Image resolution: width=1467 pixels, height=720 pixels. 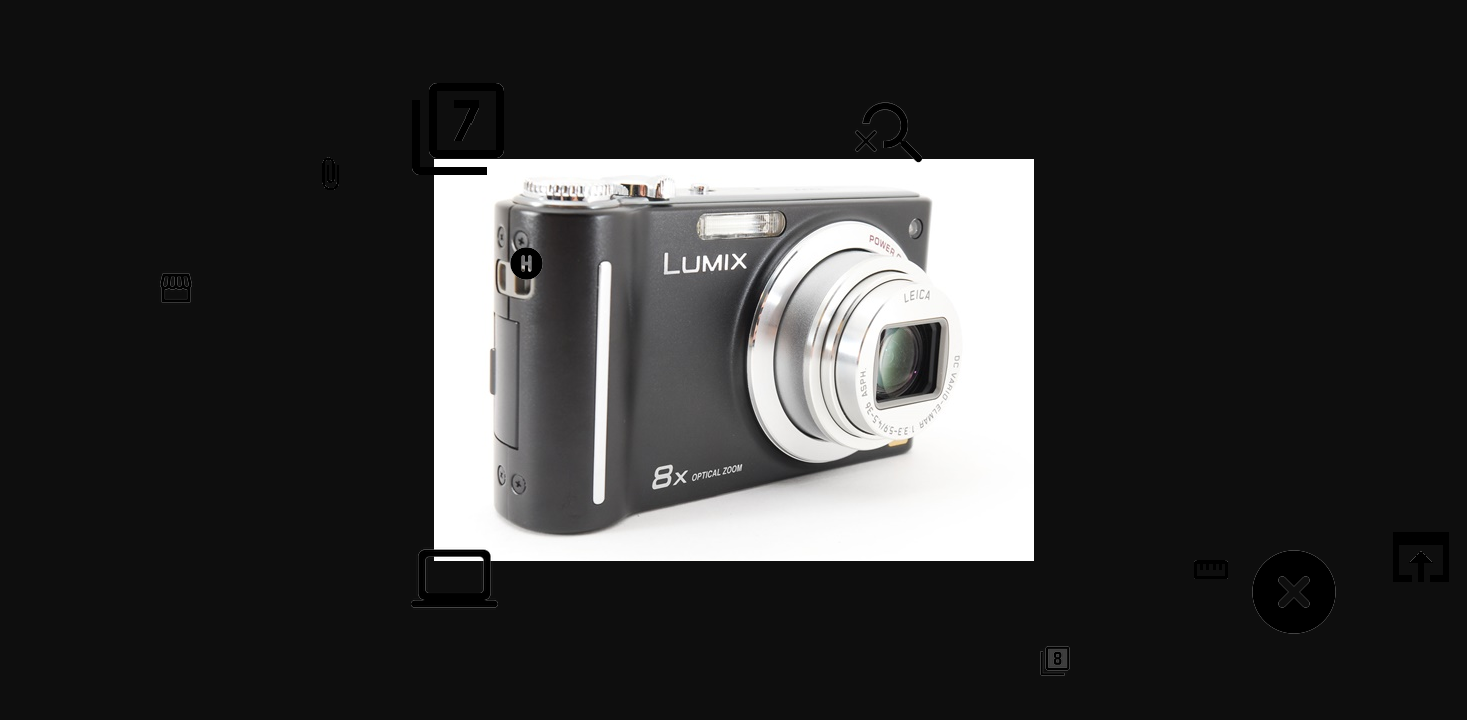 I want to click on search is disabled or unavailable, so click(x=894, y=134).